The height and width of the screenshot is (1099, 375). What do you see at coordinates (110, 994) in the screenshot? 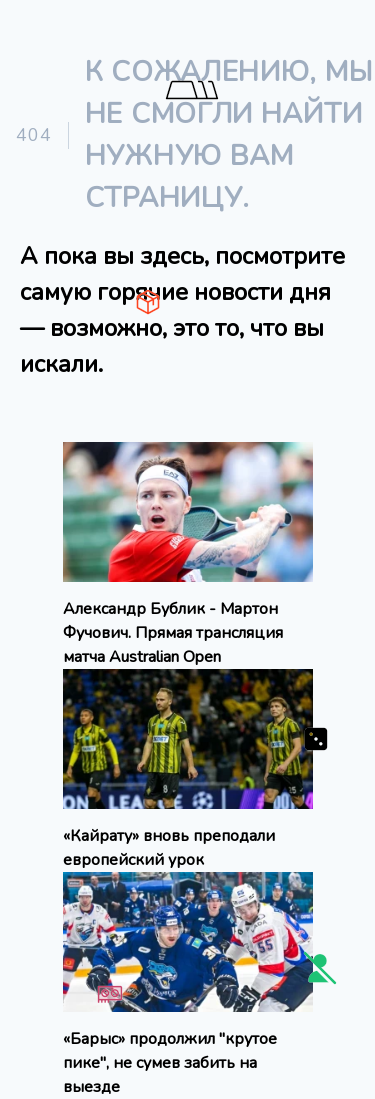
I see `view graphics card or GPU information` at bounding box center [110, 994].